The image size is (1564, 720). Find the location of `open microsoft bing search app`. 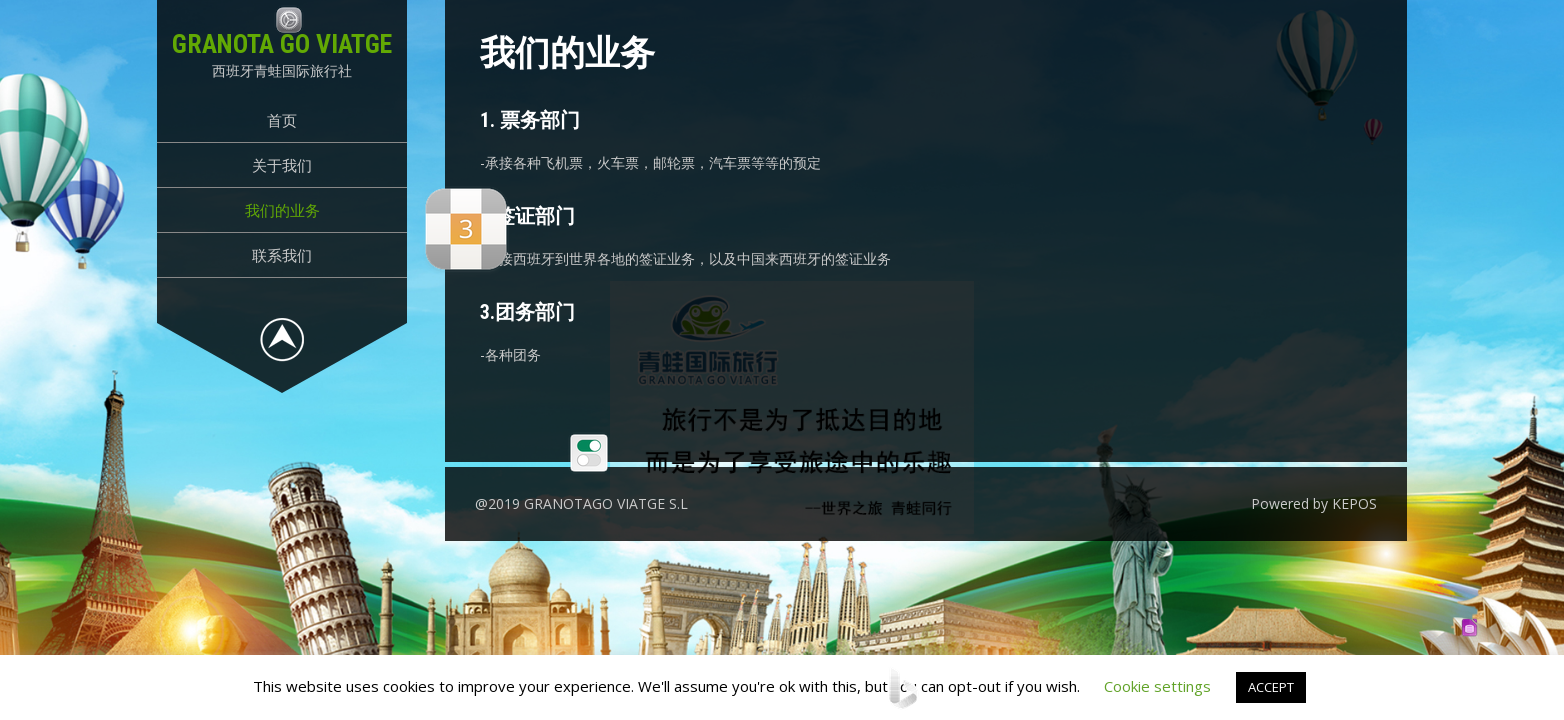

open microsoft bing search app is located at coordinates (904, 688).